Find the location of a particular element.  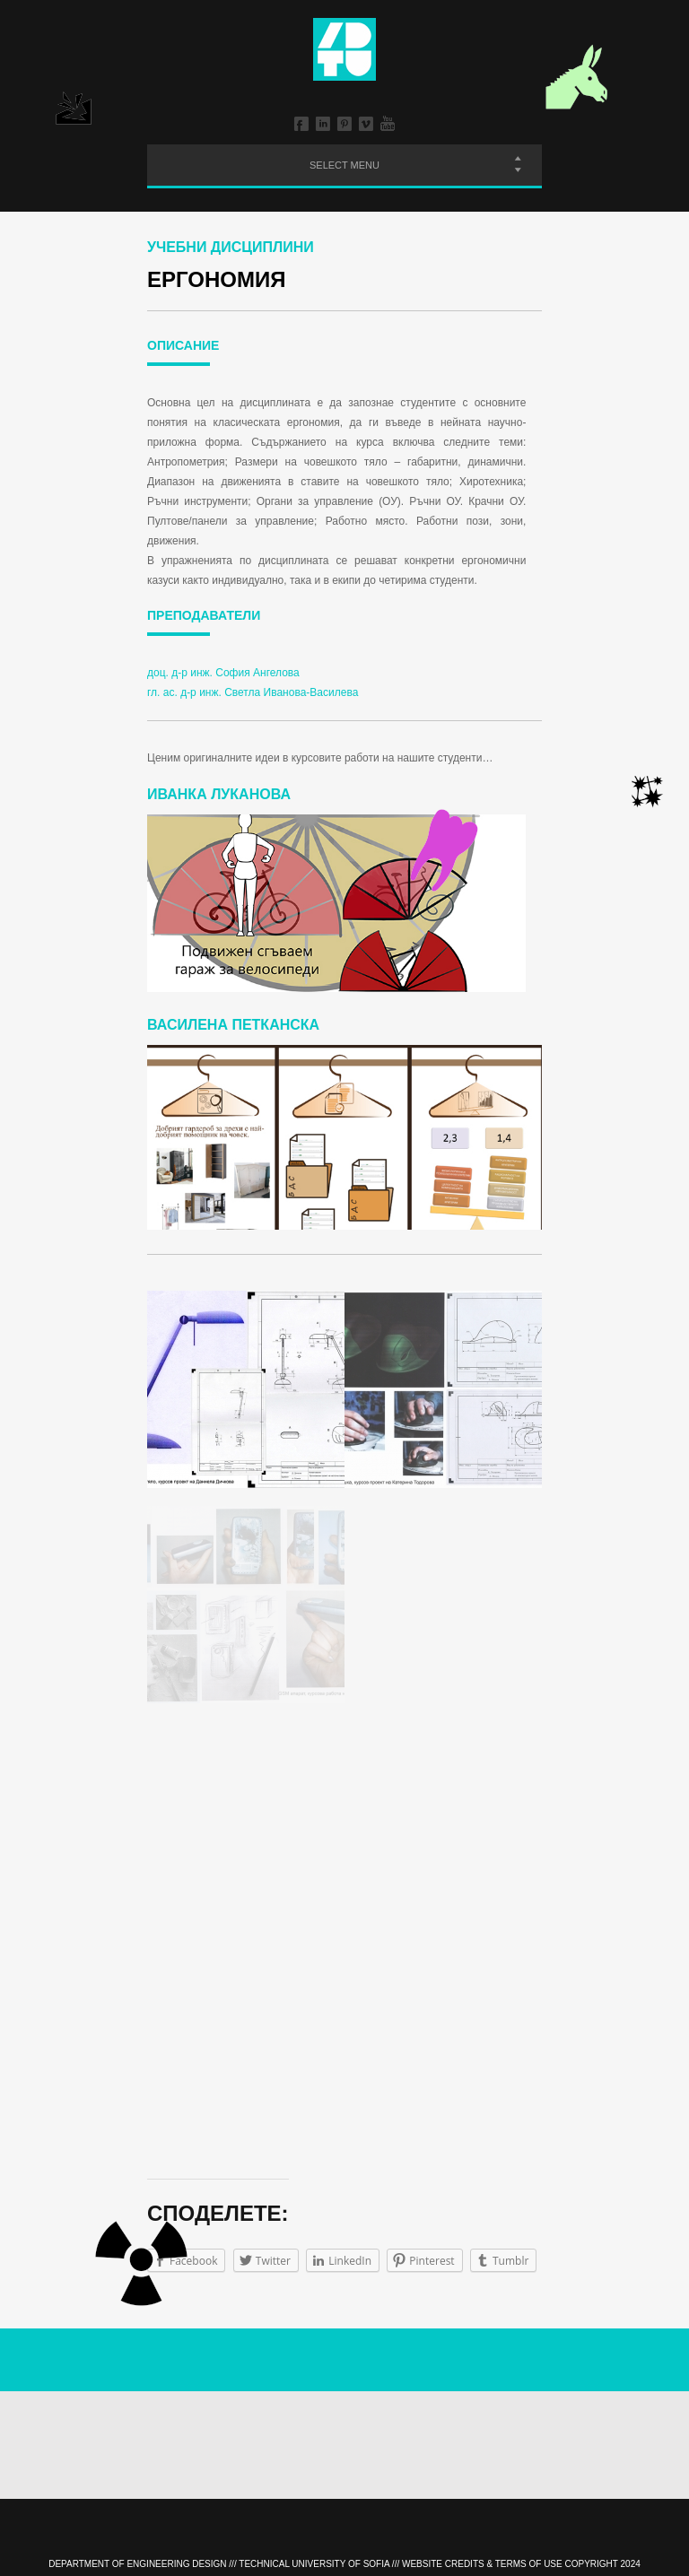

represents a donkey character or unit in a game is located at coordinates (578, 76).